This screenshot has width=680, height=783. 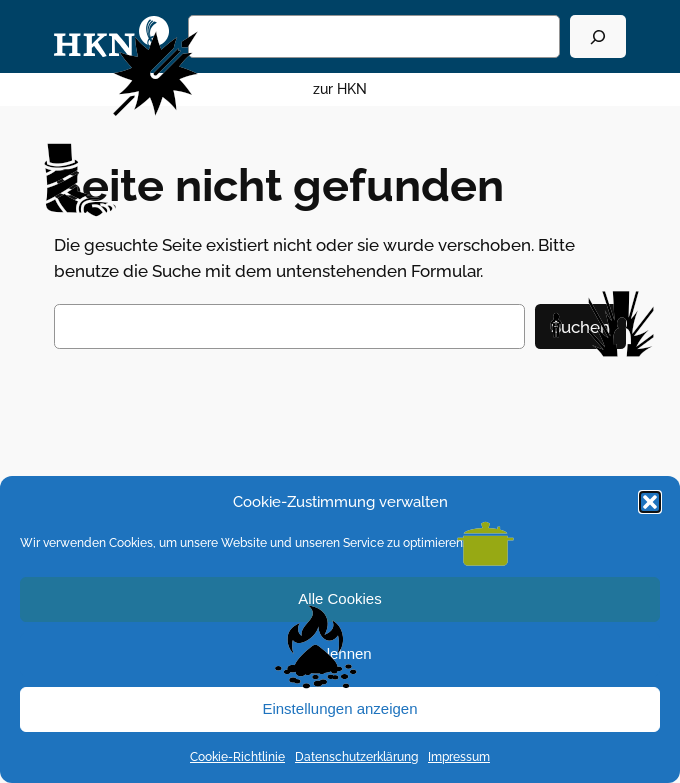 I want to click on activate critical hit or deadly strike ability, so click(x=621, y=324).